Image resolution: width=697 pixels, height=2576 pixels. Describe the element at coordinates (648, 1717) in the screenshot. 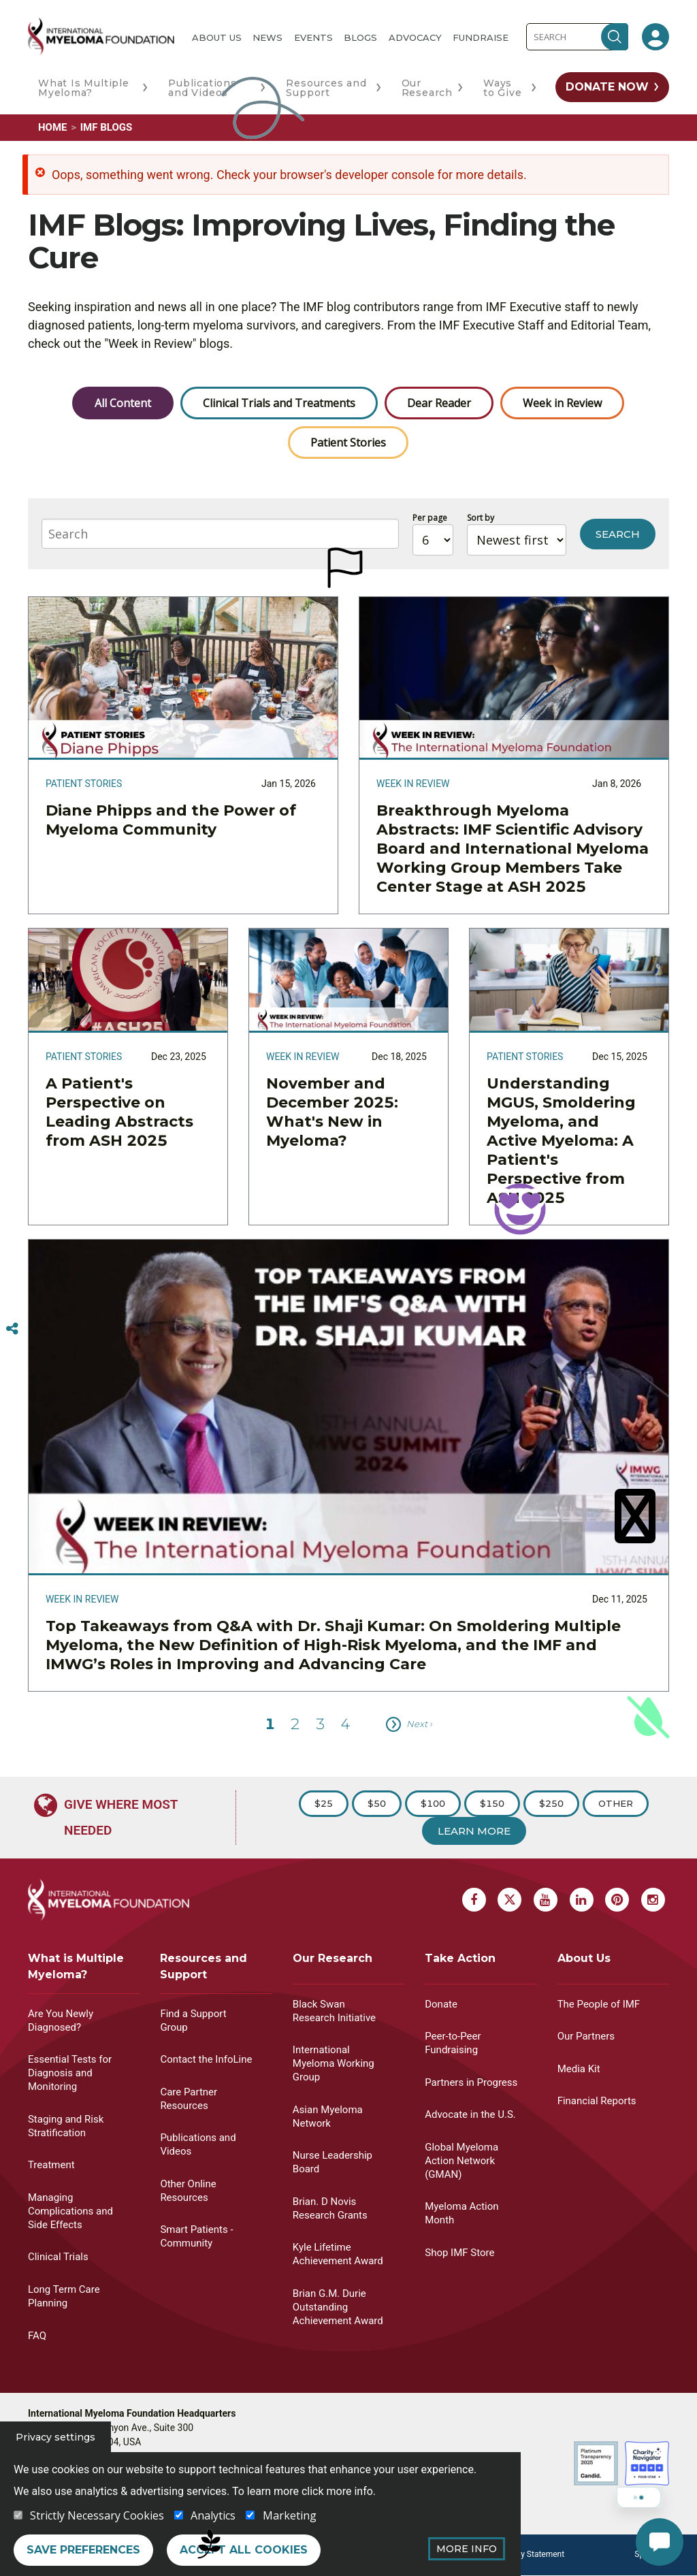

I see `disable water or liquid detection` at that location.